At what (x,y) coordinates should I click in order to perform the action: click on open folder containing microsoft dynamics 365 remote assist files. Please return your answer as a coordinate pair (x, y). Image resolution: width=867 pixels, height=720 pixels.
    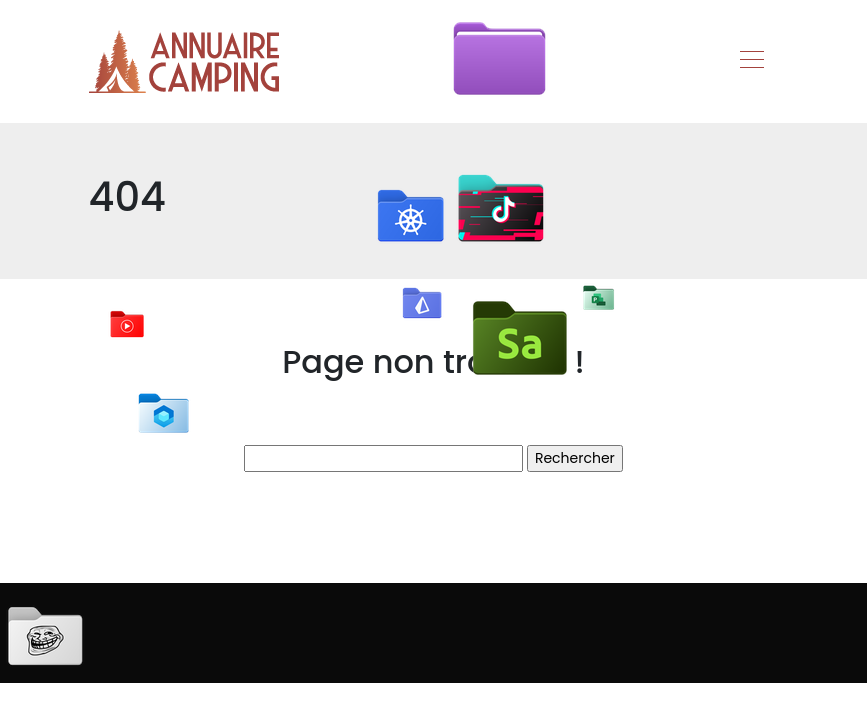
    Looking at the image, I should click on (163, 414).